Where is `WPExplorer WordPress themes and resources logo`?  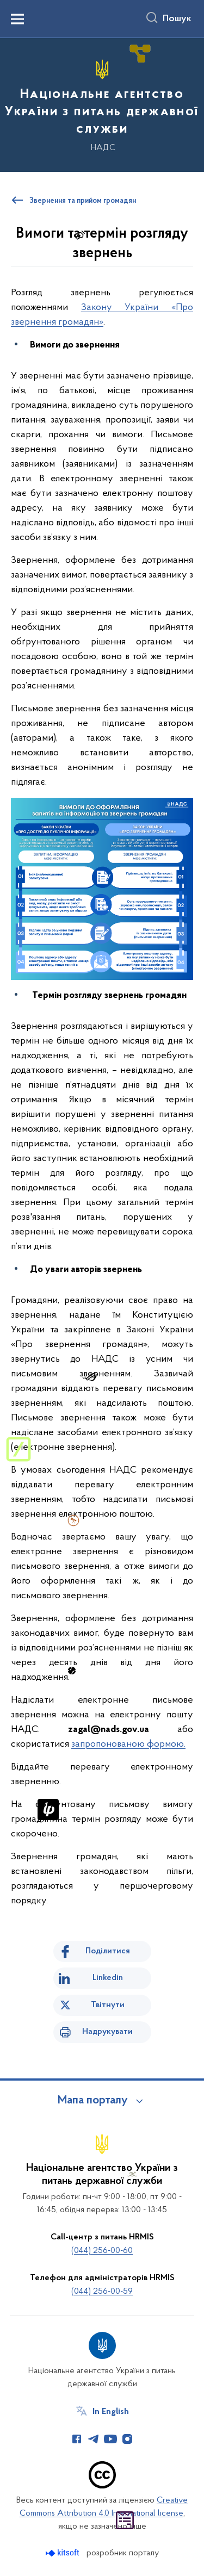 WPExplorer WordPress themes and resources logo is located at coordinates (73, 1520).